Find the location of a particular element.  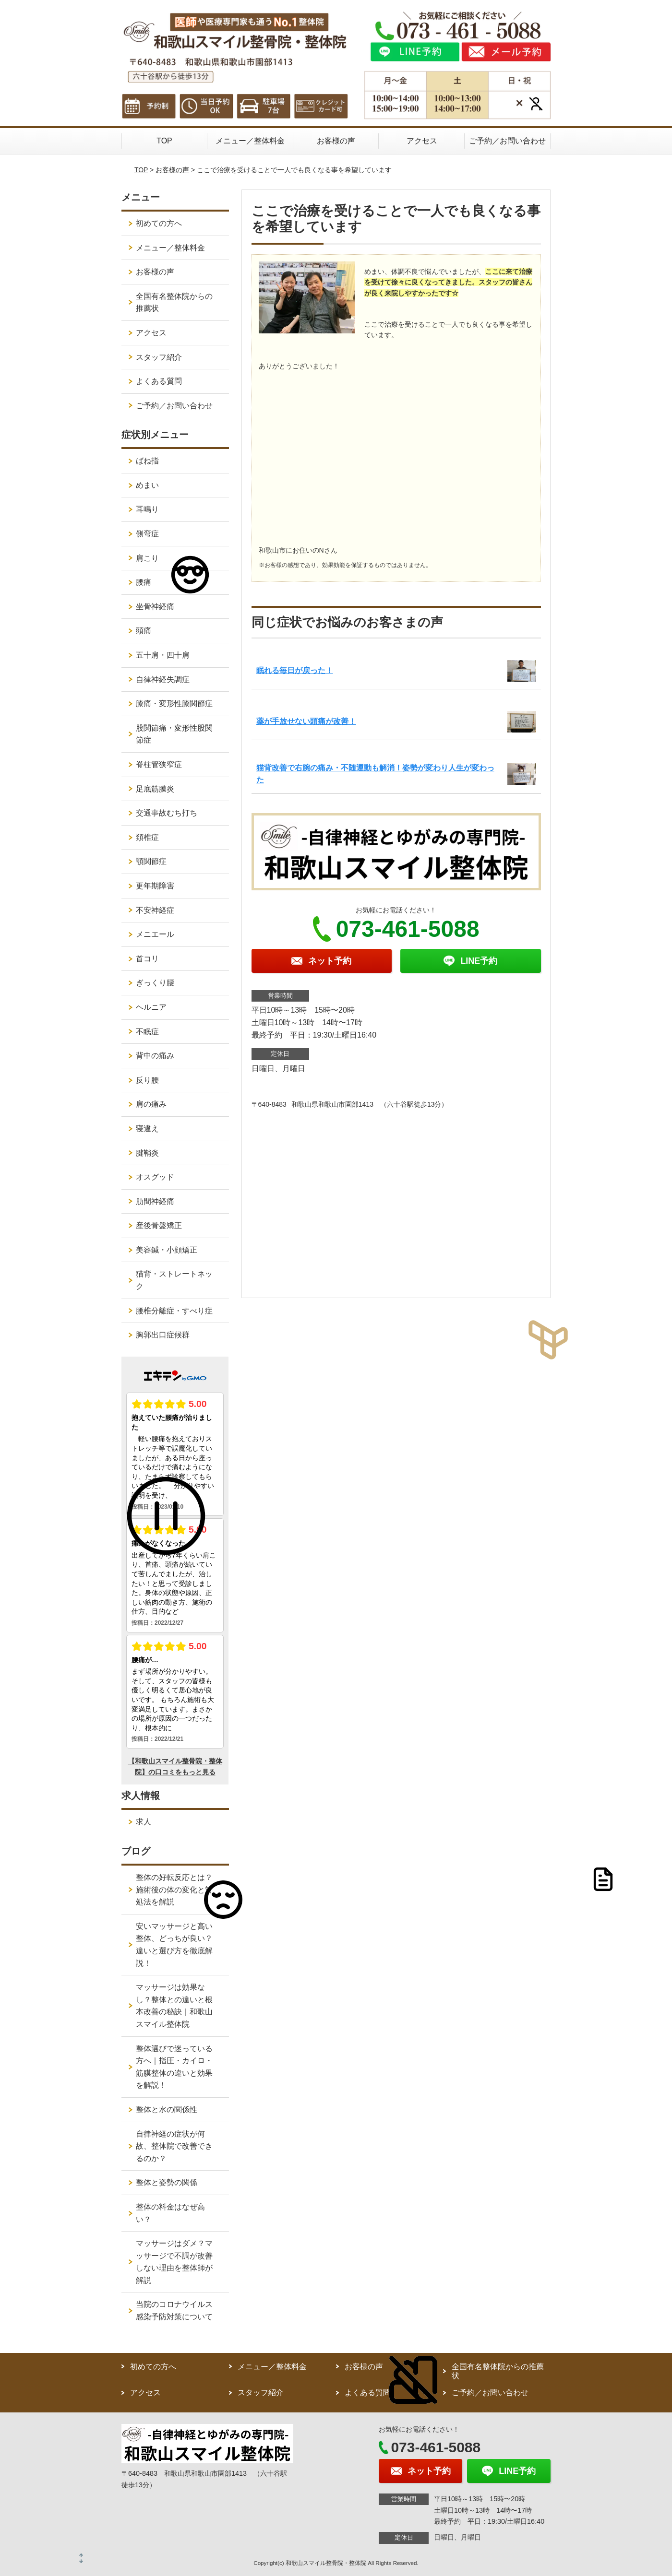

disable color picker or swatch tool is located at coordinates (413, 2380).